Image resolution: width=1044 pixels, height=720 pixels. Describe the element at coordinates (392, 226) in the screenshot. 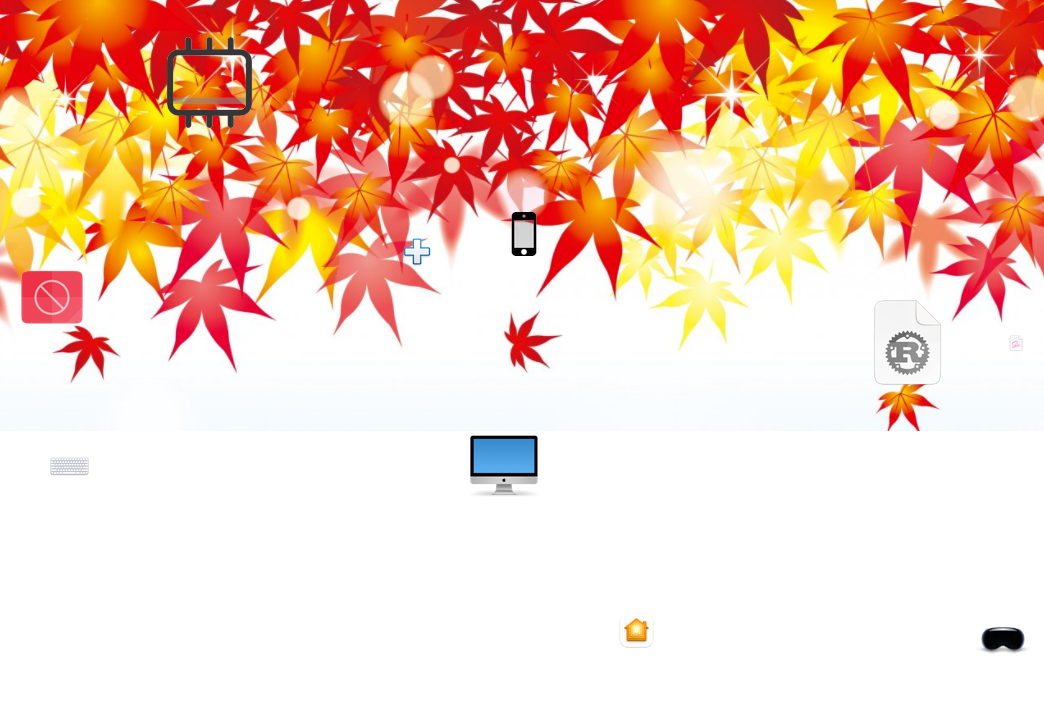

I see `create a new folder` at that location.